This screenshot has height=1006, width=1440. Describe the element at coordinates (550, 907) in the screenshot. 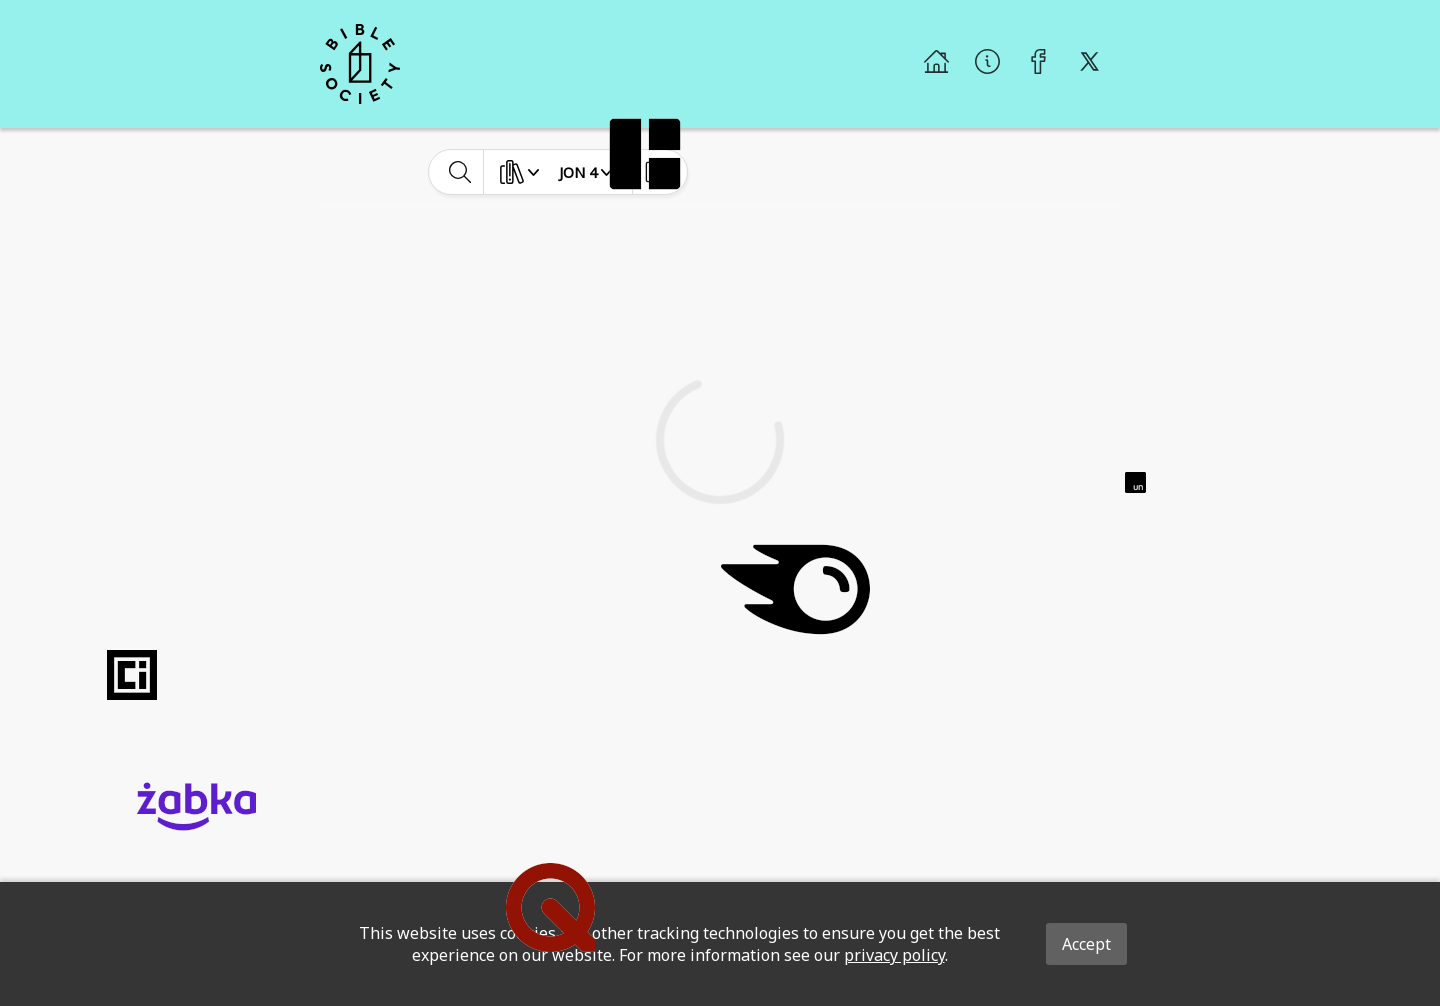

I see `quicktime media player logo` at that location.